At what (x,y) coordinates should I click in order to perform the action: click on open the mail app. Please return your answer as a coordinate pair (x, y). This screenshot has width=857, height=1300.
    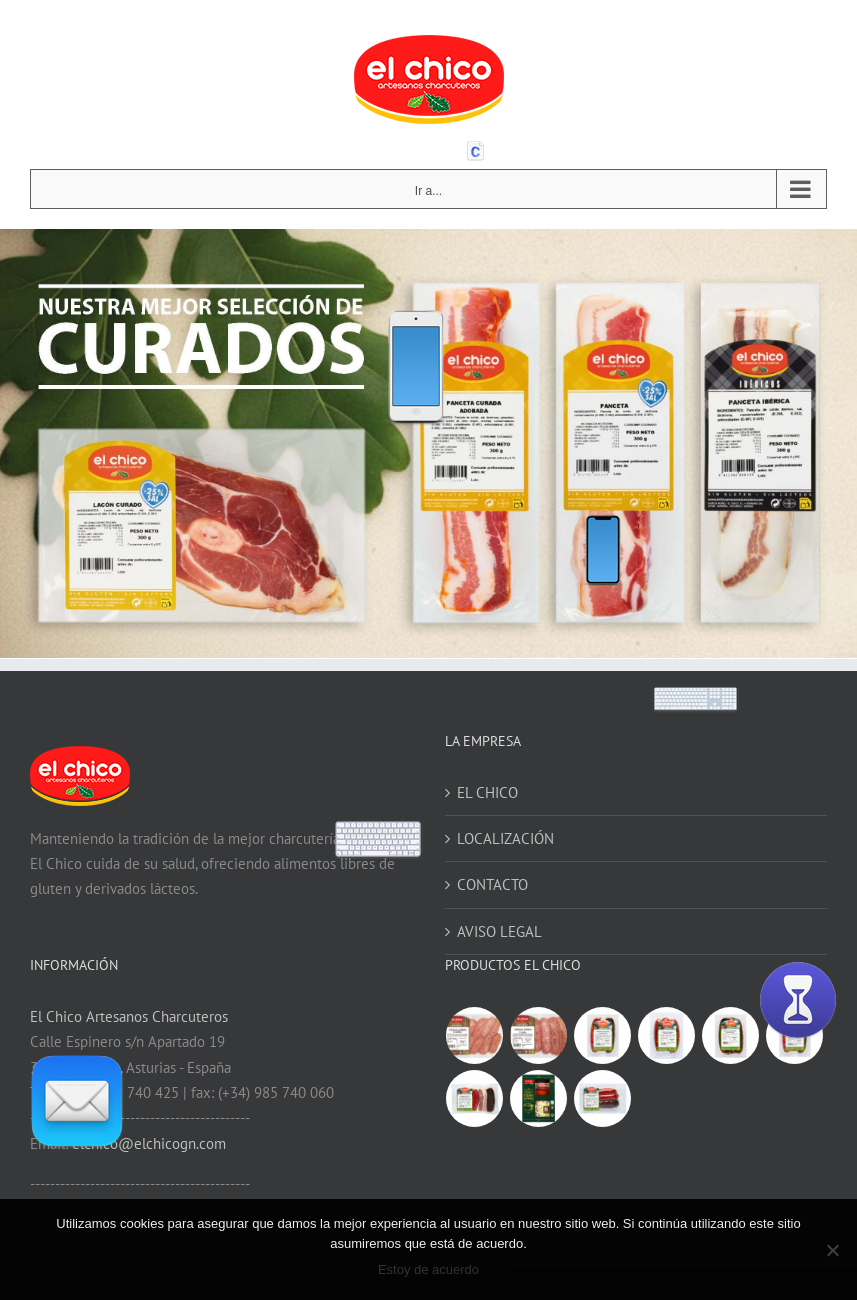
    Looking at the image, I should click on (77, 1101).